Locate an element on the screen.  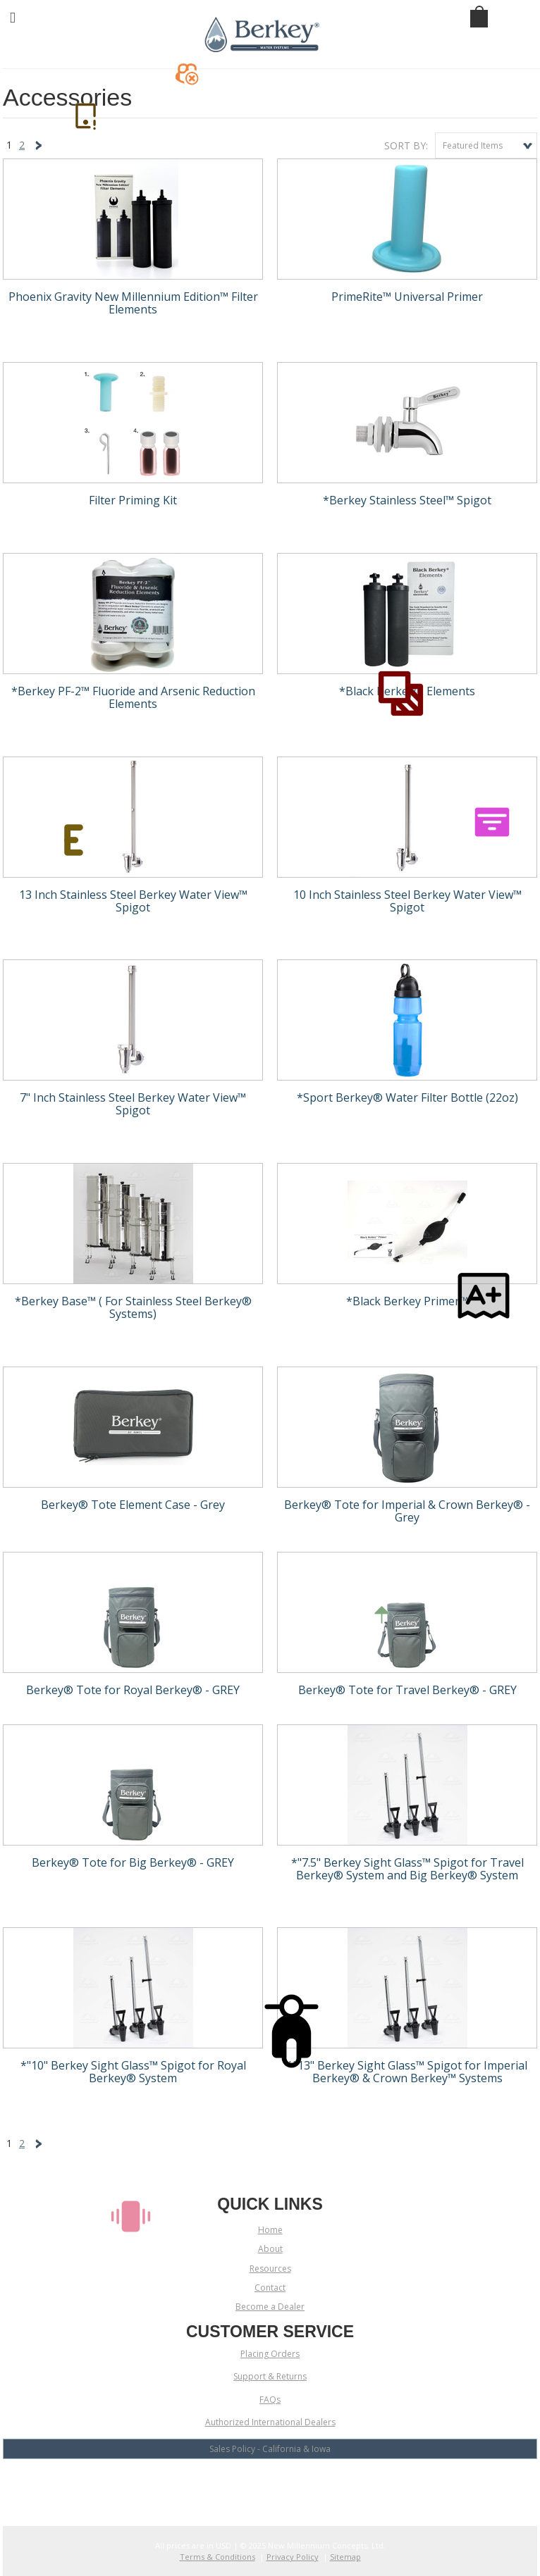
scroll to top of page is located at coordinates (381, 1614).